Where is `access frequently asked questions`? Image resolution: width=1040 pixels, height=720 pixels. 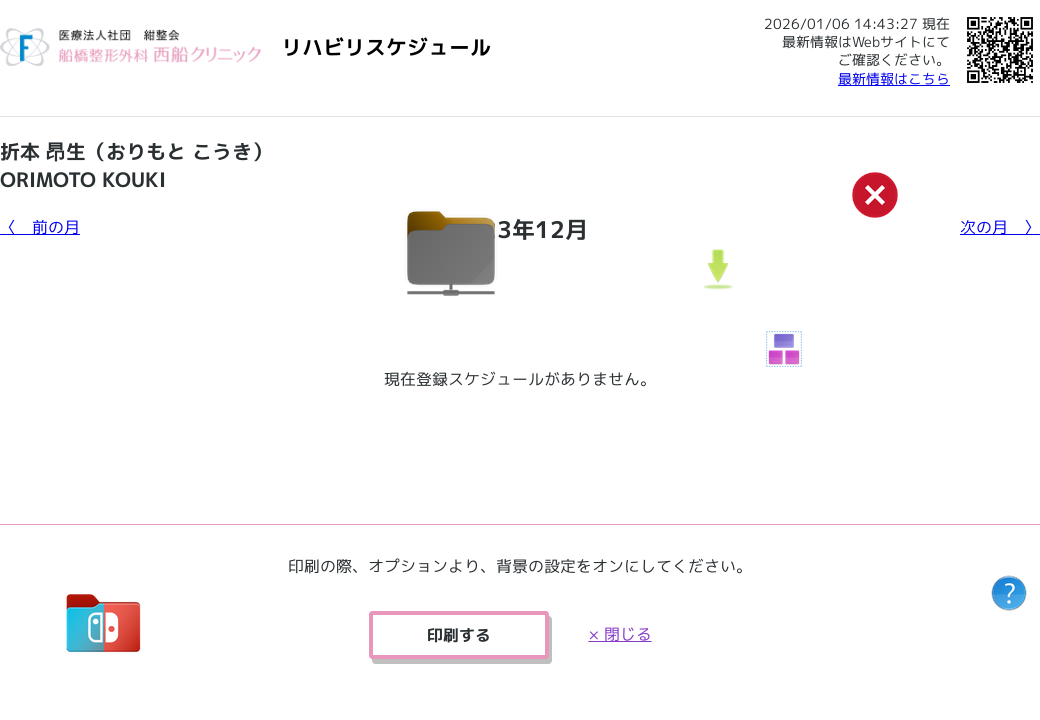 access frequently asked questions is located at coordinates (1009, 593).